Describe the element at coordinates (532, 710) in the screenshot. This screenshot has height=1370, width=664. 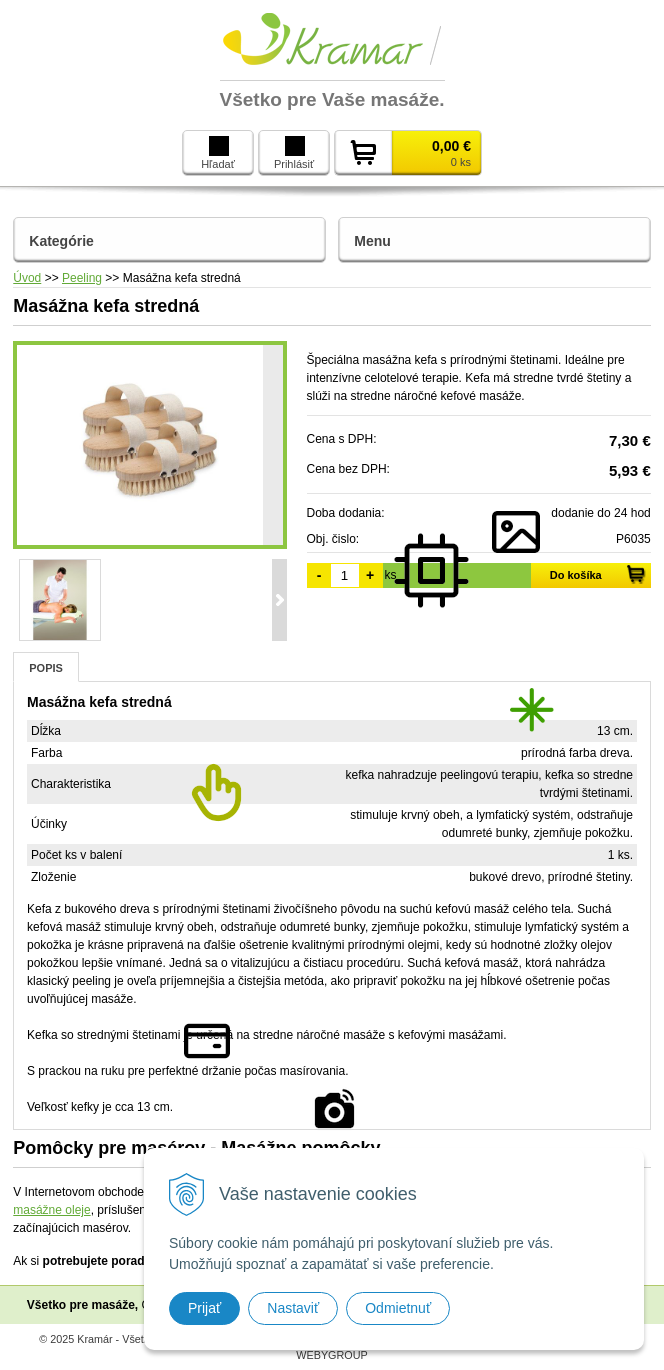
I see `indicates a featured or highlighted item` at that location.